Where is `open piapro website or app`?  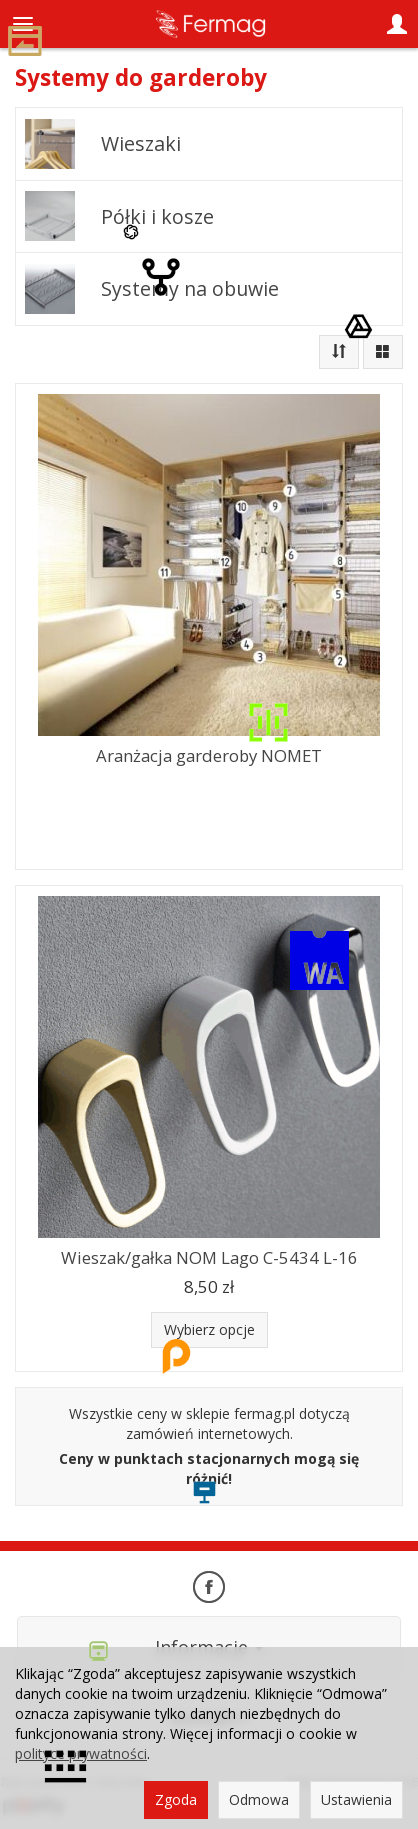
open piapro website or app is located at coordinates (176, 1356).